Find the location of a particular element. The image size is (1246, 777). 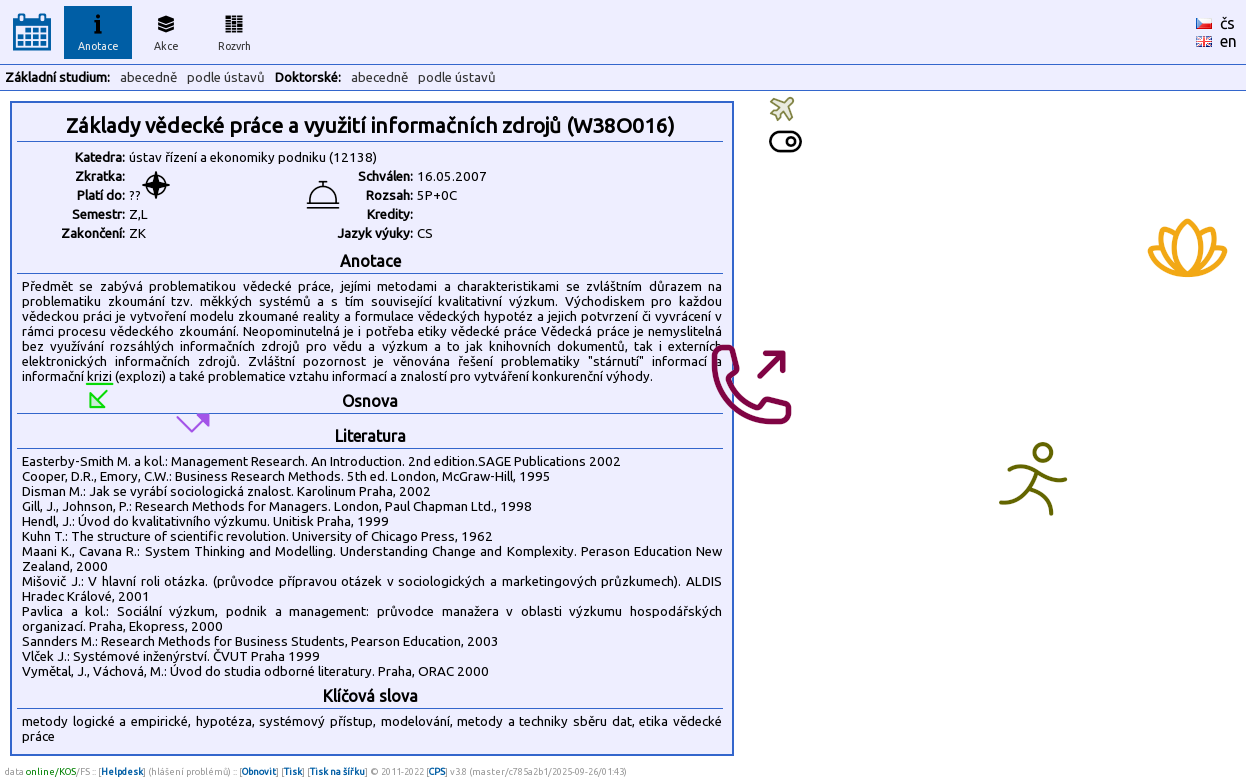

move item to bottom-left corner is located at coordinates (98, 395).